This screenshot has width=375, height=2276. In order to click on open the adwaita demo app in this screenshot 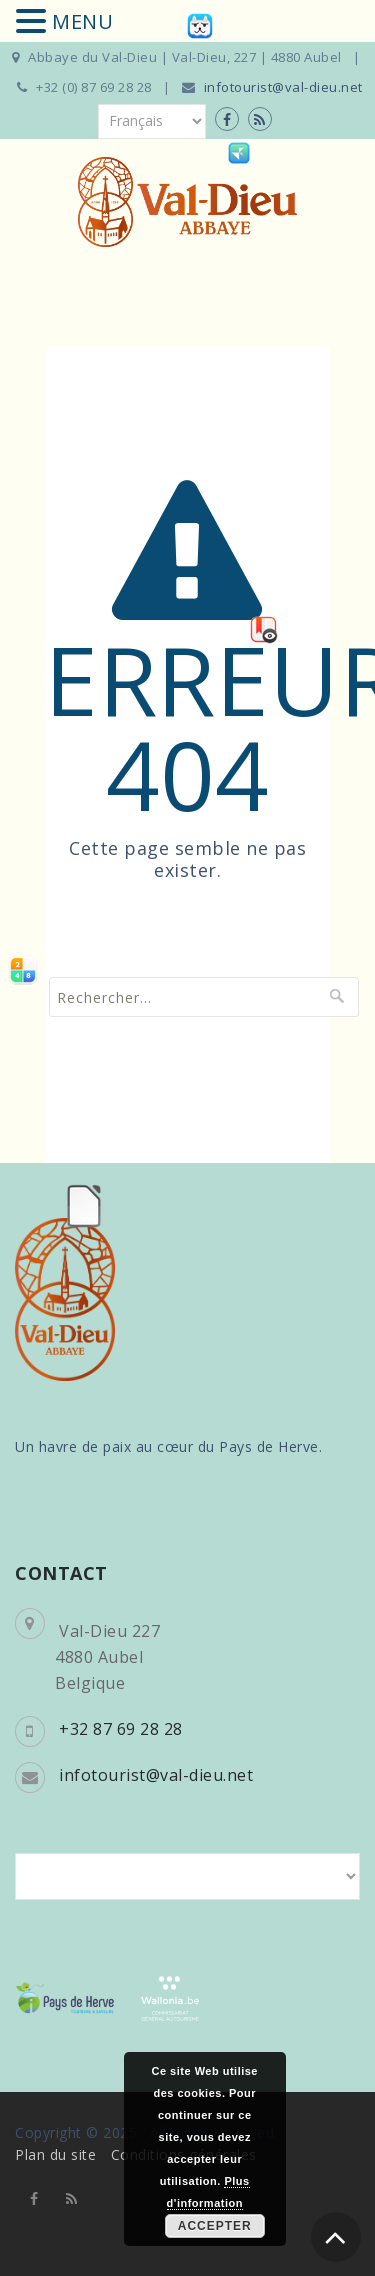, I will do `click(239, 153)`.